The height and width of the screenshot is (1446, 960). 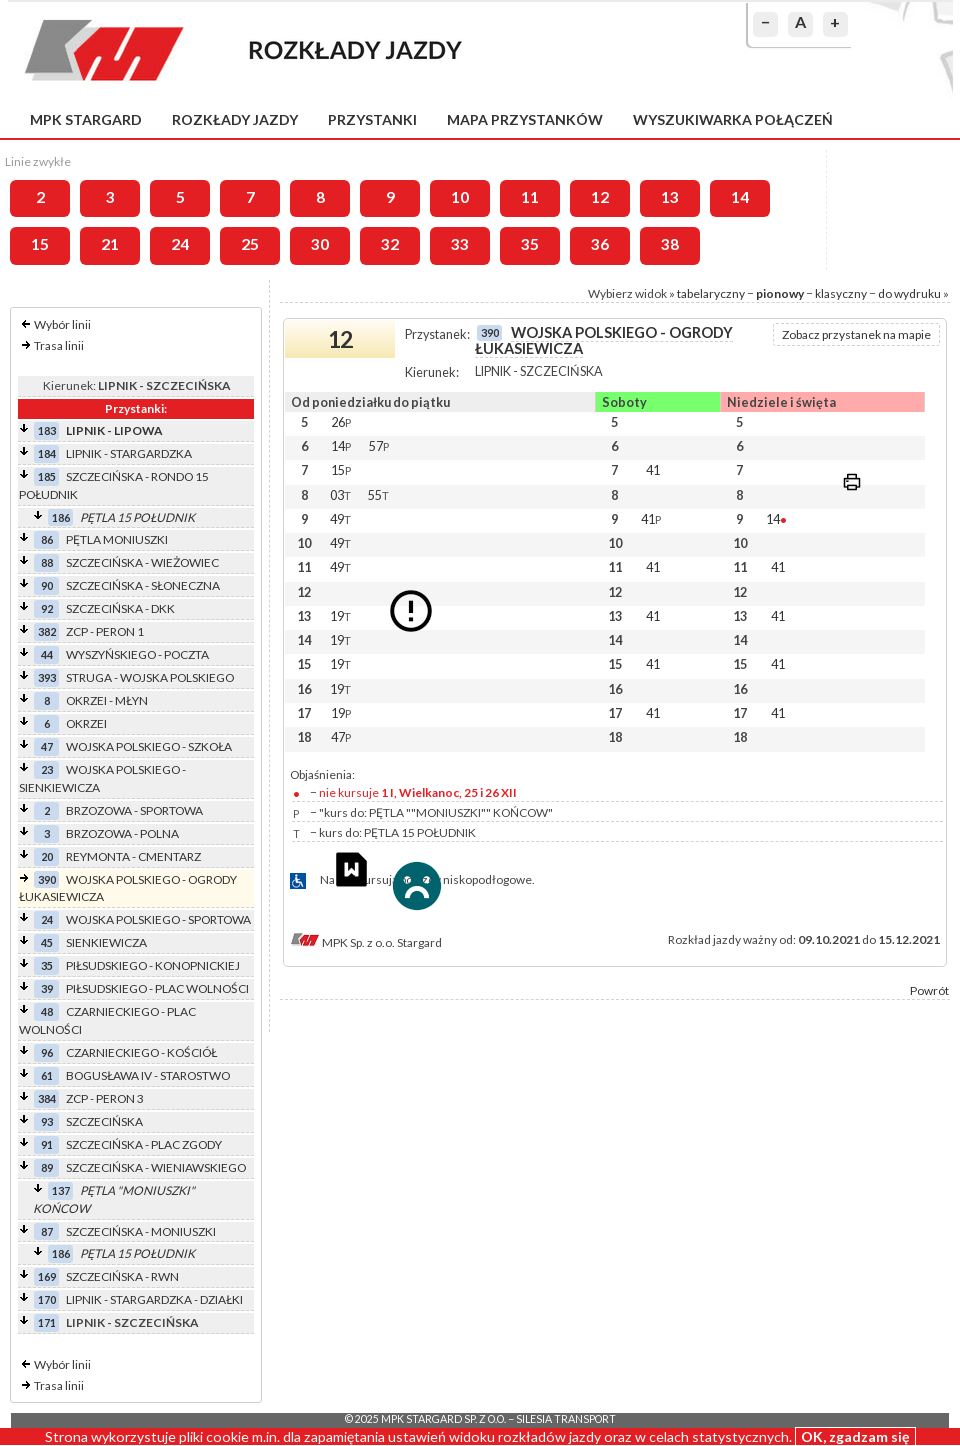 What do you see at coordinates (351, 869) in the screenshot?
I see `open a Microsoft Word document` at bounding box center [351, 869].